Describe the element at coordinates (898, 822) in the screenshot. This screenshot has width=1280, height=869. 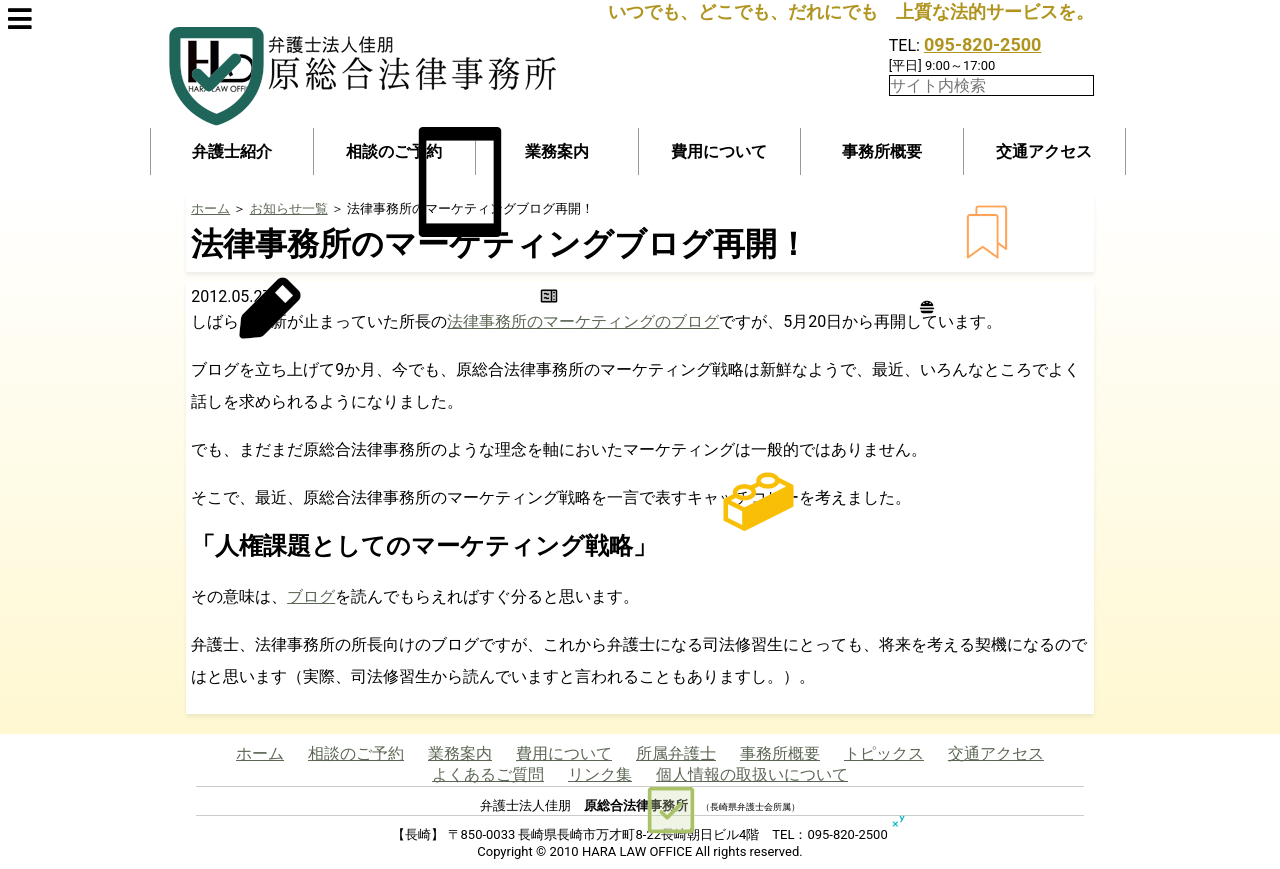
I see `calculate x raised to the power of y` at that location.